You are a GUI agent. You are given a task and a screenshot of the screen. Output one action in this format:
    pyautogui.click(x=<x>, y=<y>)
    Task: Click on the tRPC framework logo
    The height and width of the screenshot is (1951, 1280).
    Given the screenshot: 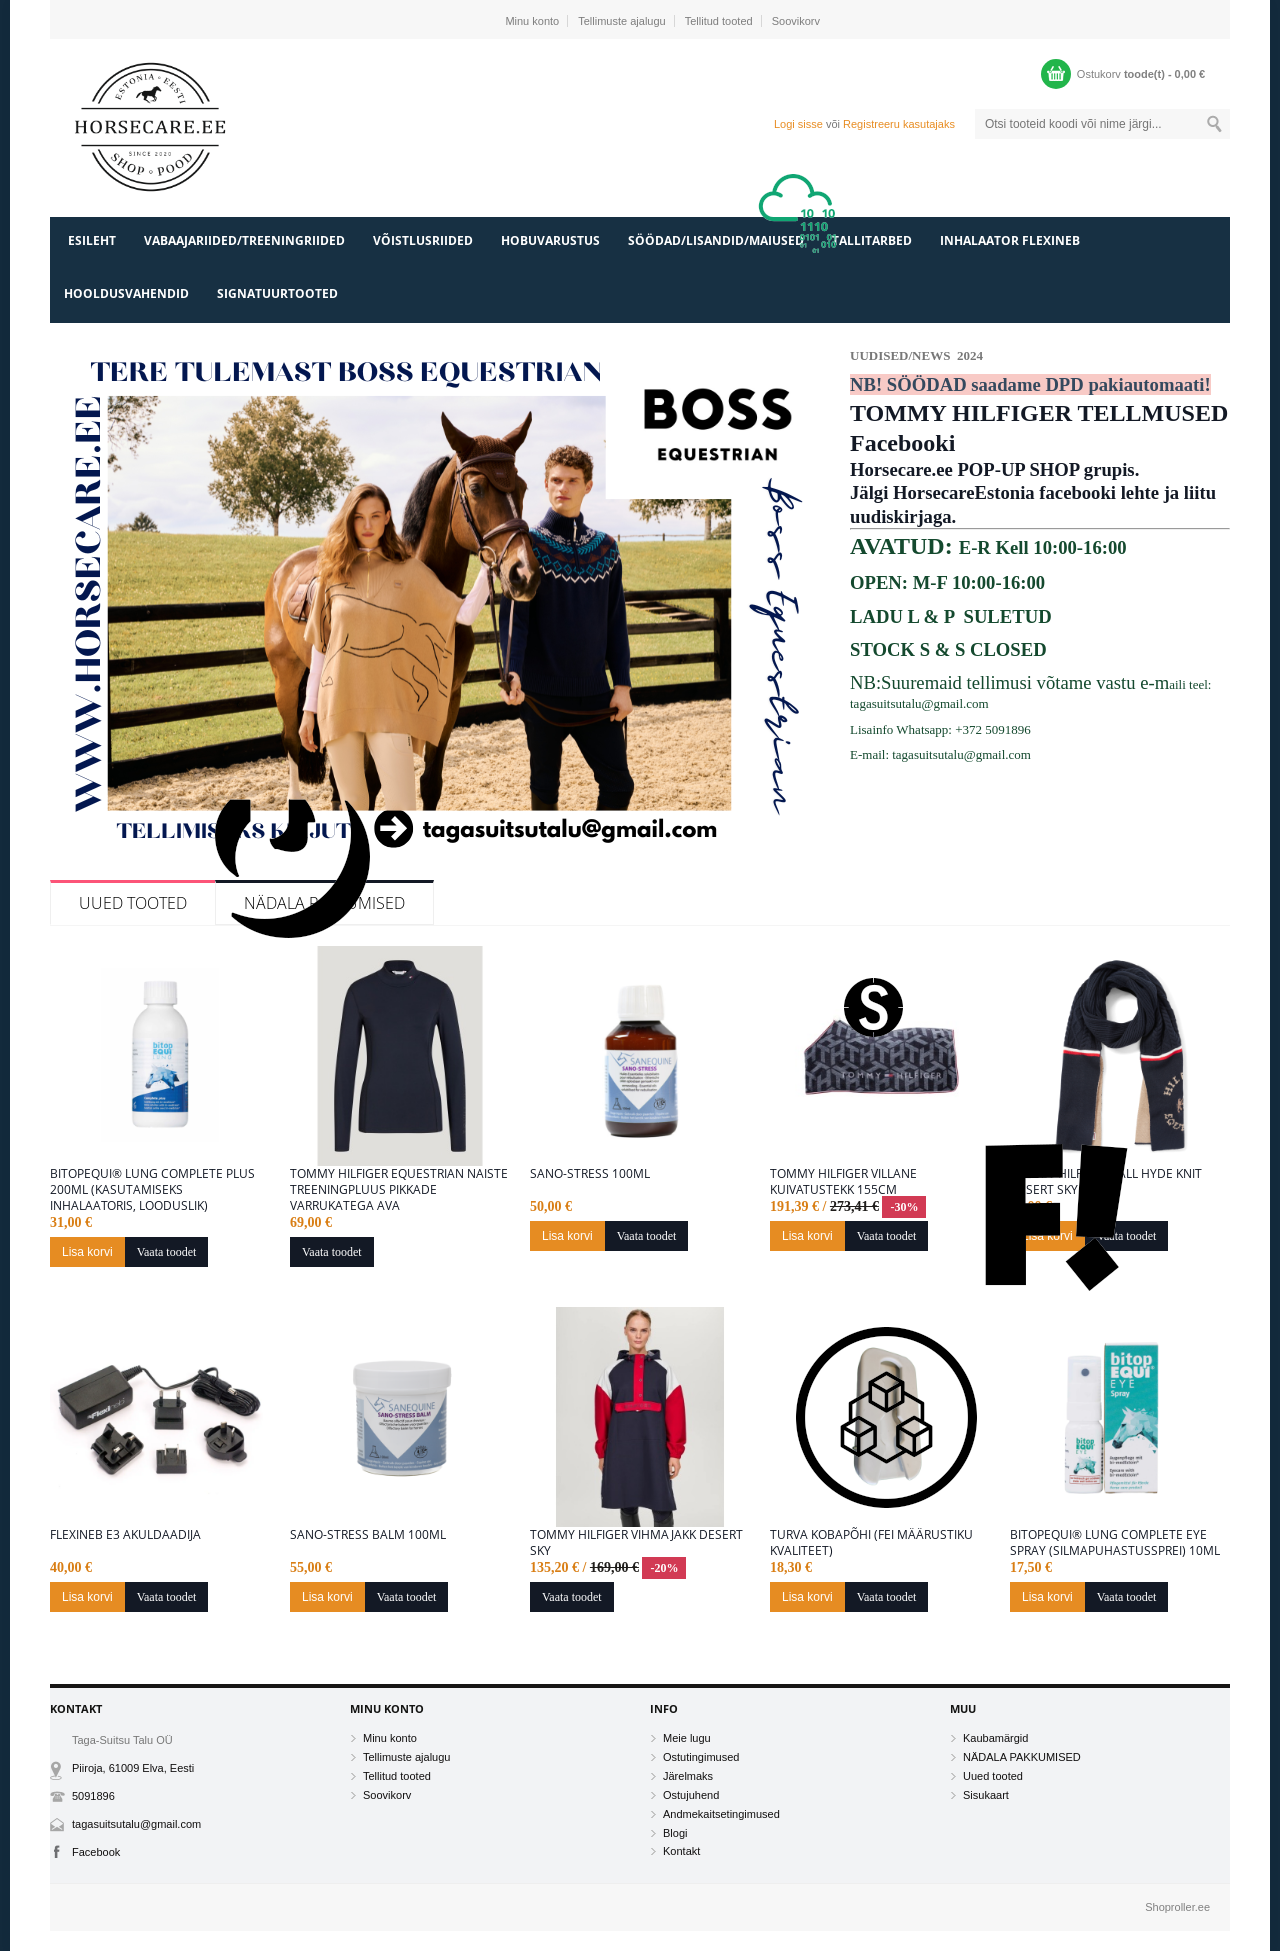 What is the action you would take?
    pyautogui.click(x=886, y=1417)
    